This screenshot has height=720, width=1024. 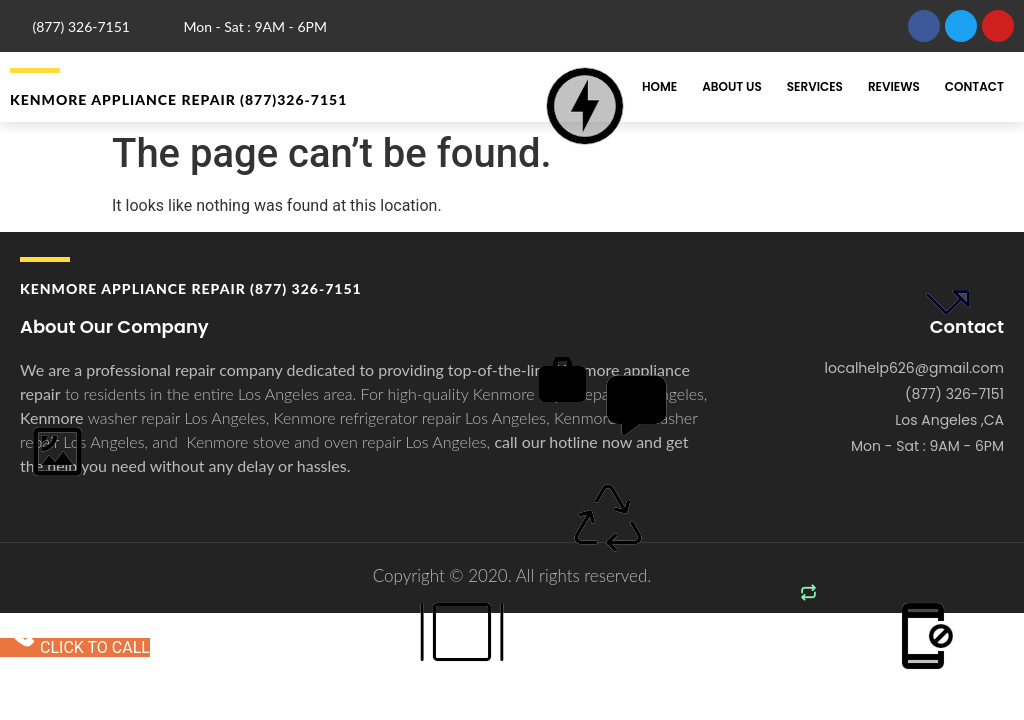 What do you see at coordinates (585, 106) in the screenshot?
I see `indicates offline mode with cached content available` at bounding box center [585, 106].